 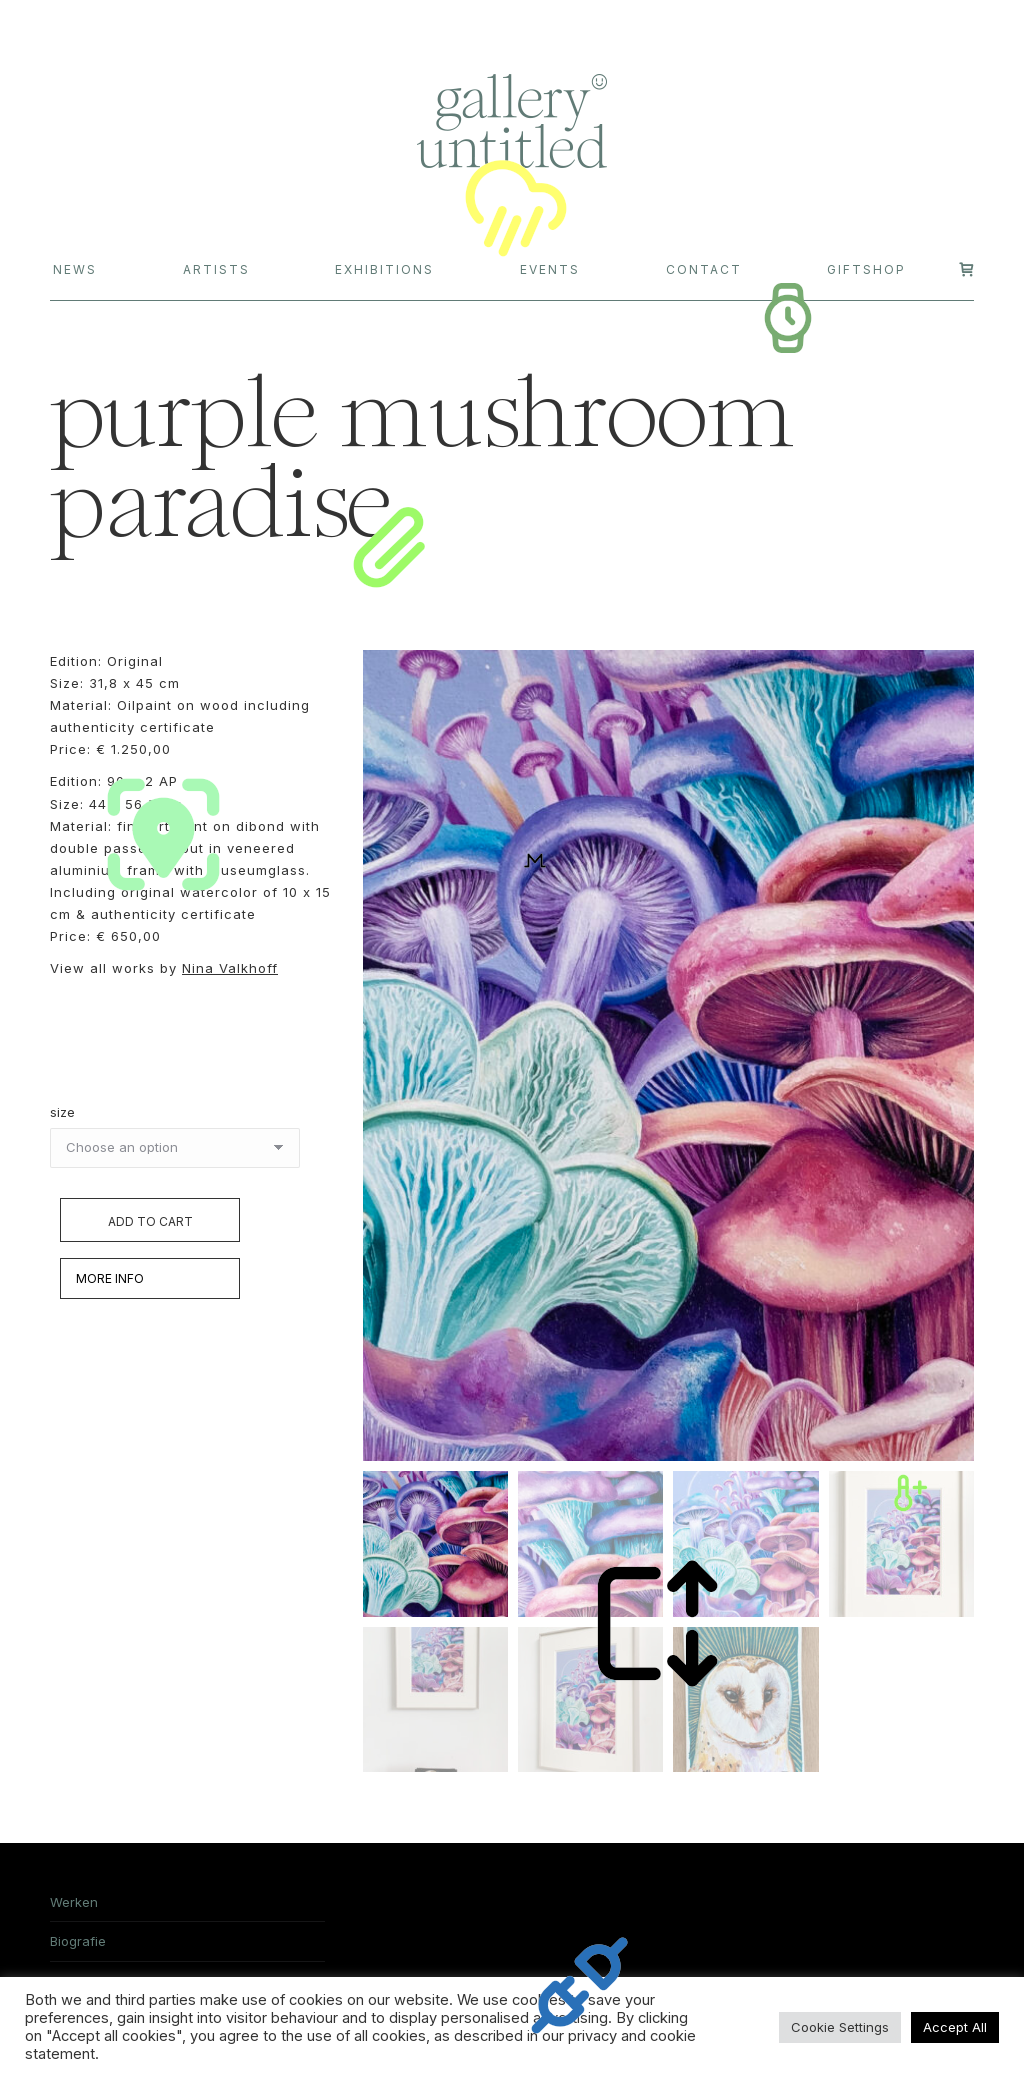 I want to click on attach a file to your message, so click(x=391, y=546).